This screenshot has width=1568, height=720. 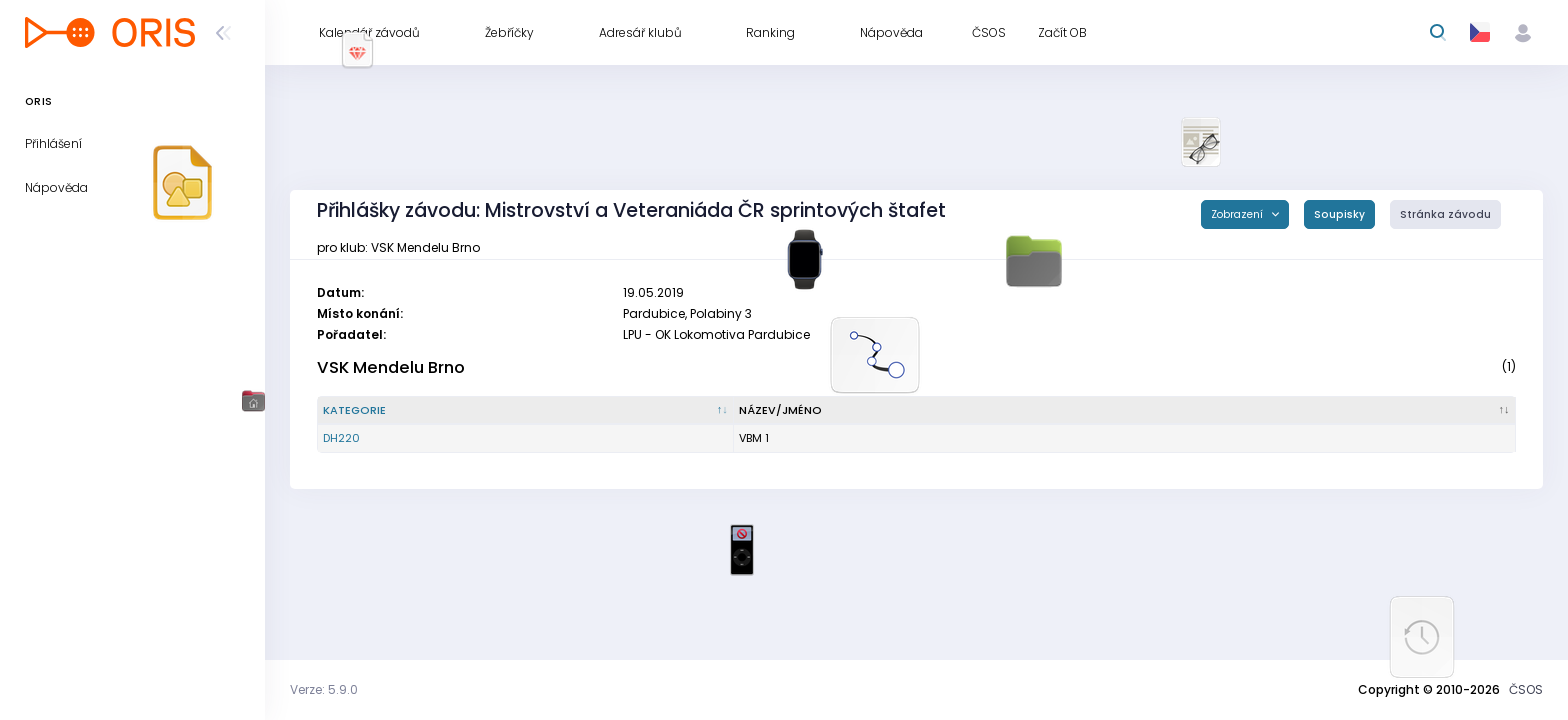 I want to click on ruby programming language source file, so click(x=357, y=49).